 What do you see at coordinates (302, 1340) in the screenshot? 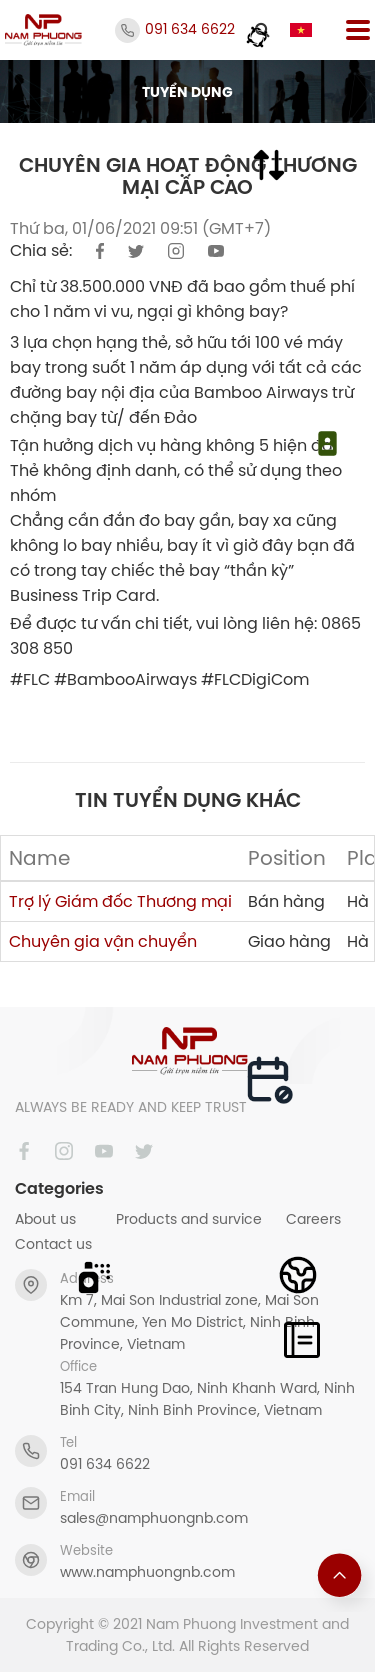
I see `open your notebook or notes` at bounding box center [302, 1340].